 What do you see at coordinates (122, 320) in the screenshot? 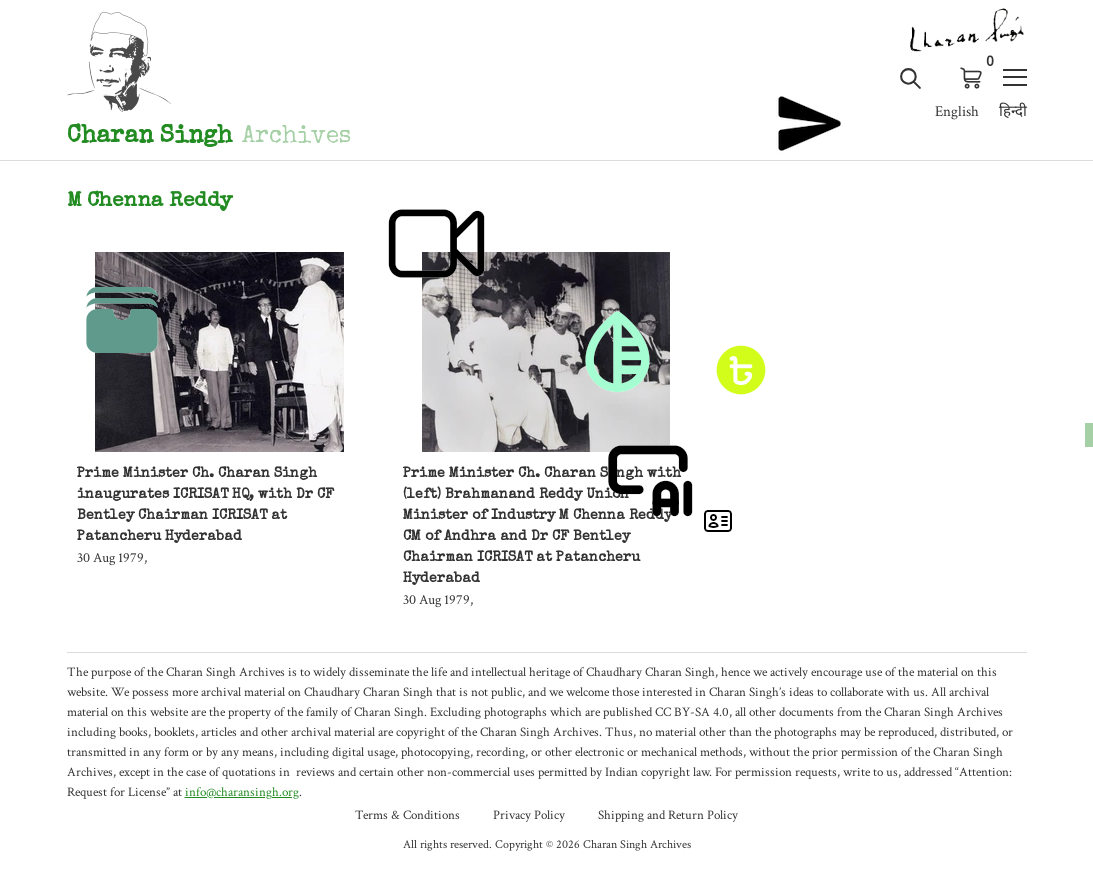
I see `access your digital wallet` at bounding box center [122, 320].